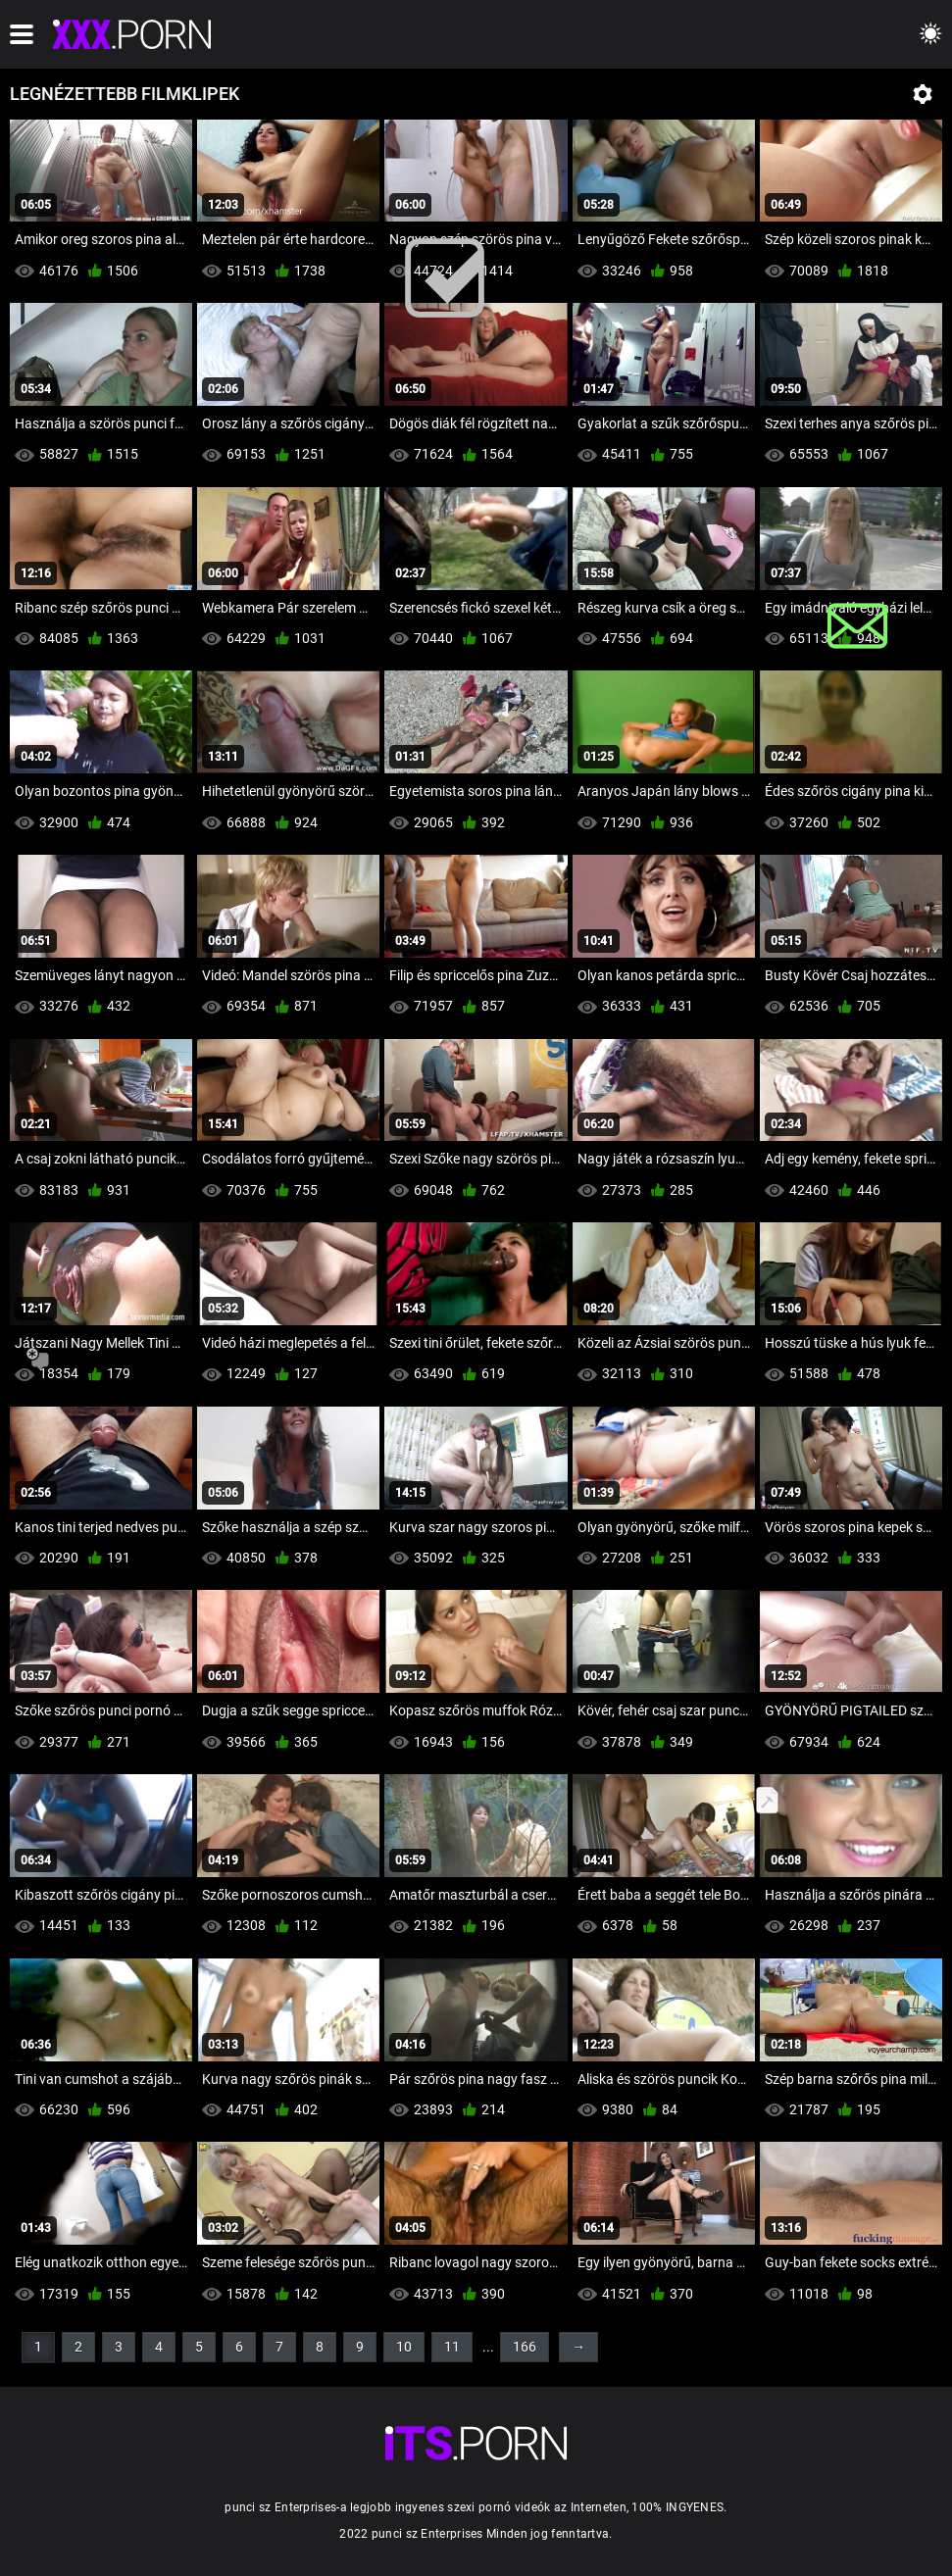  What do you see at coordinates (767, 1800) in the screenshot?
I see `a cmake build configuration file` at bounding box center [767, 1800].